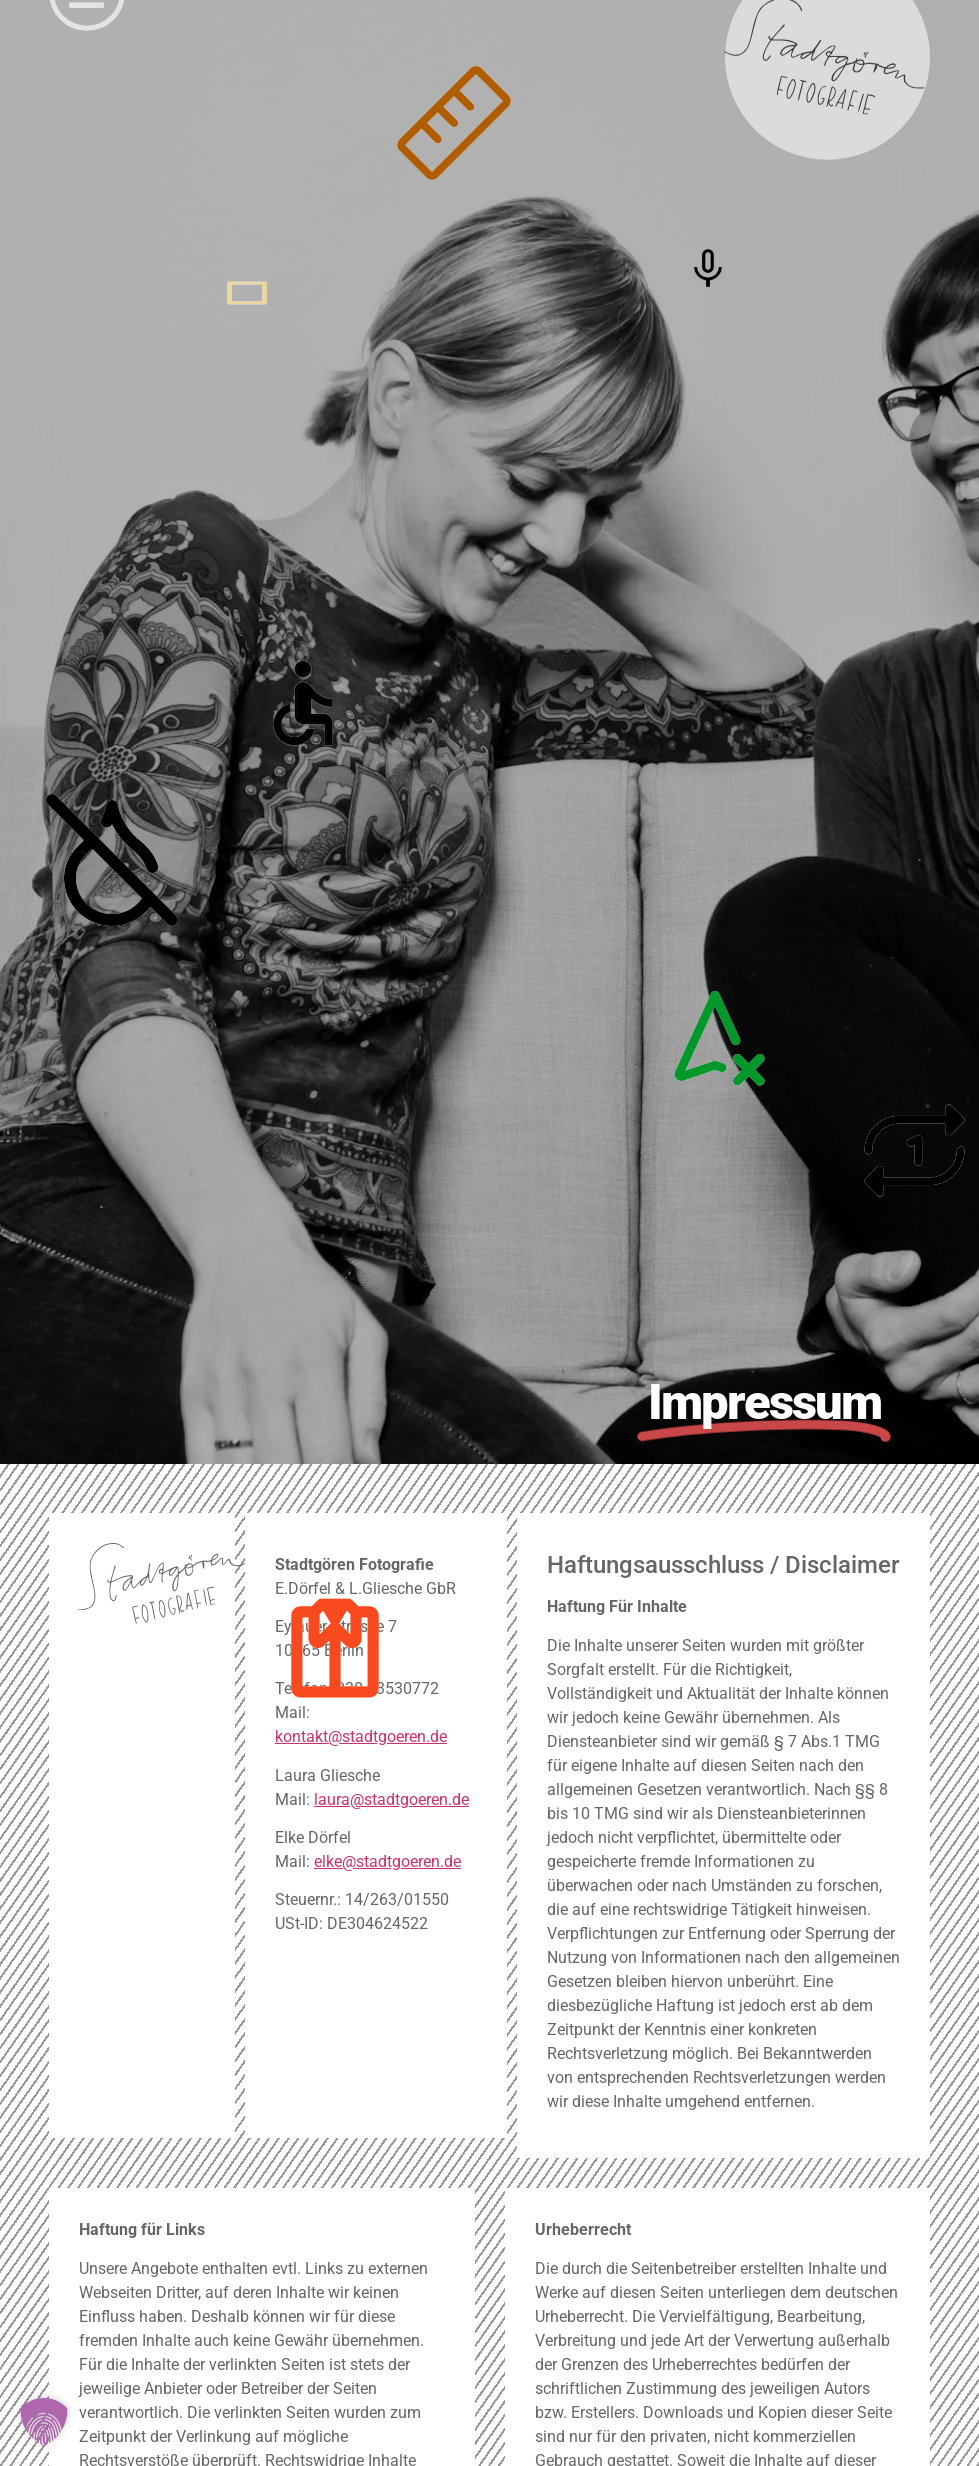  What do you see at coordinates (454, 123) in the screenshot?
I see `access measurement tools` at bounding box center [454, 123].